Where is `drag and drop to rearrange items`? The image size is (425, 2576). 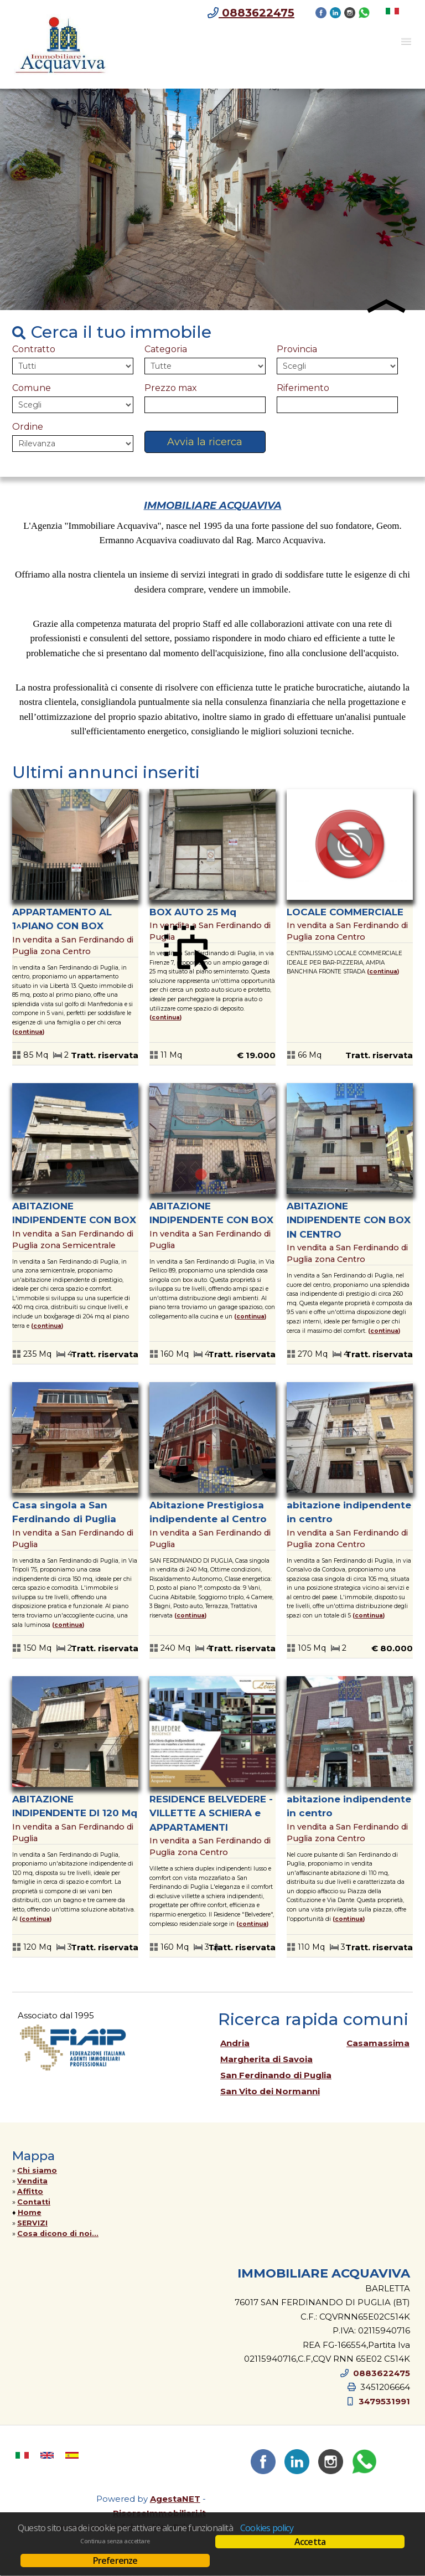 drag and drop to rearrange items is located at coordinates (186, 947).